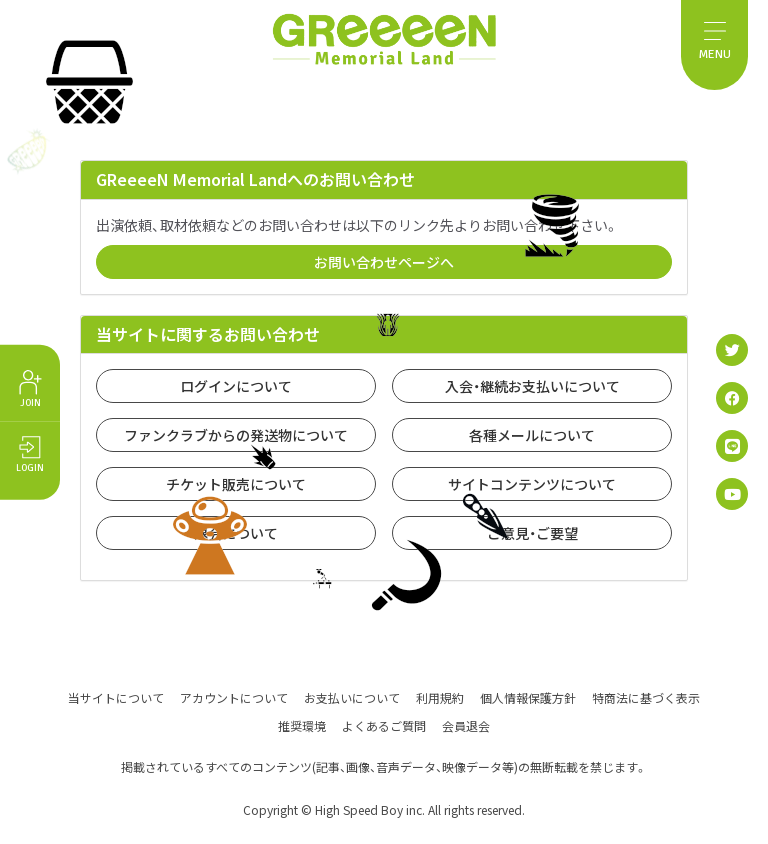 The height and width of the screenshot is (844, 768). I want to click on select the sickle tool or weapon in a game, so click(406, 574).